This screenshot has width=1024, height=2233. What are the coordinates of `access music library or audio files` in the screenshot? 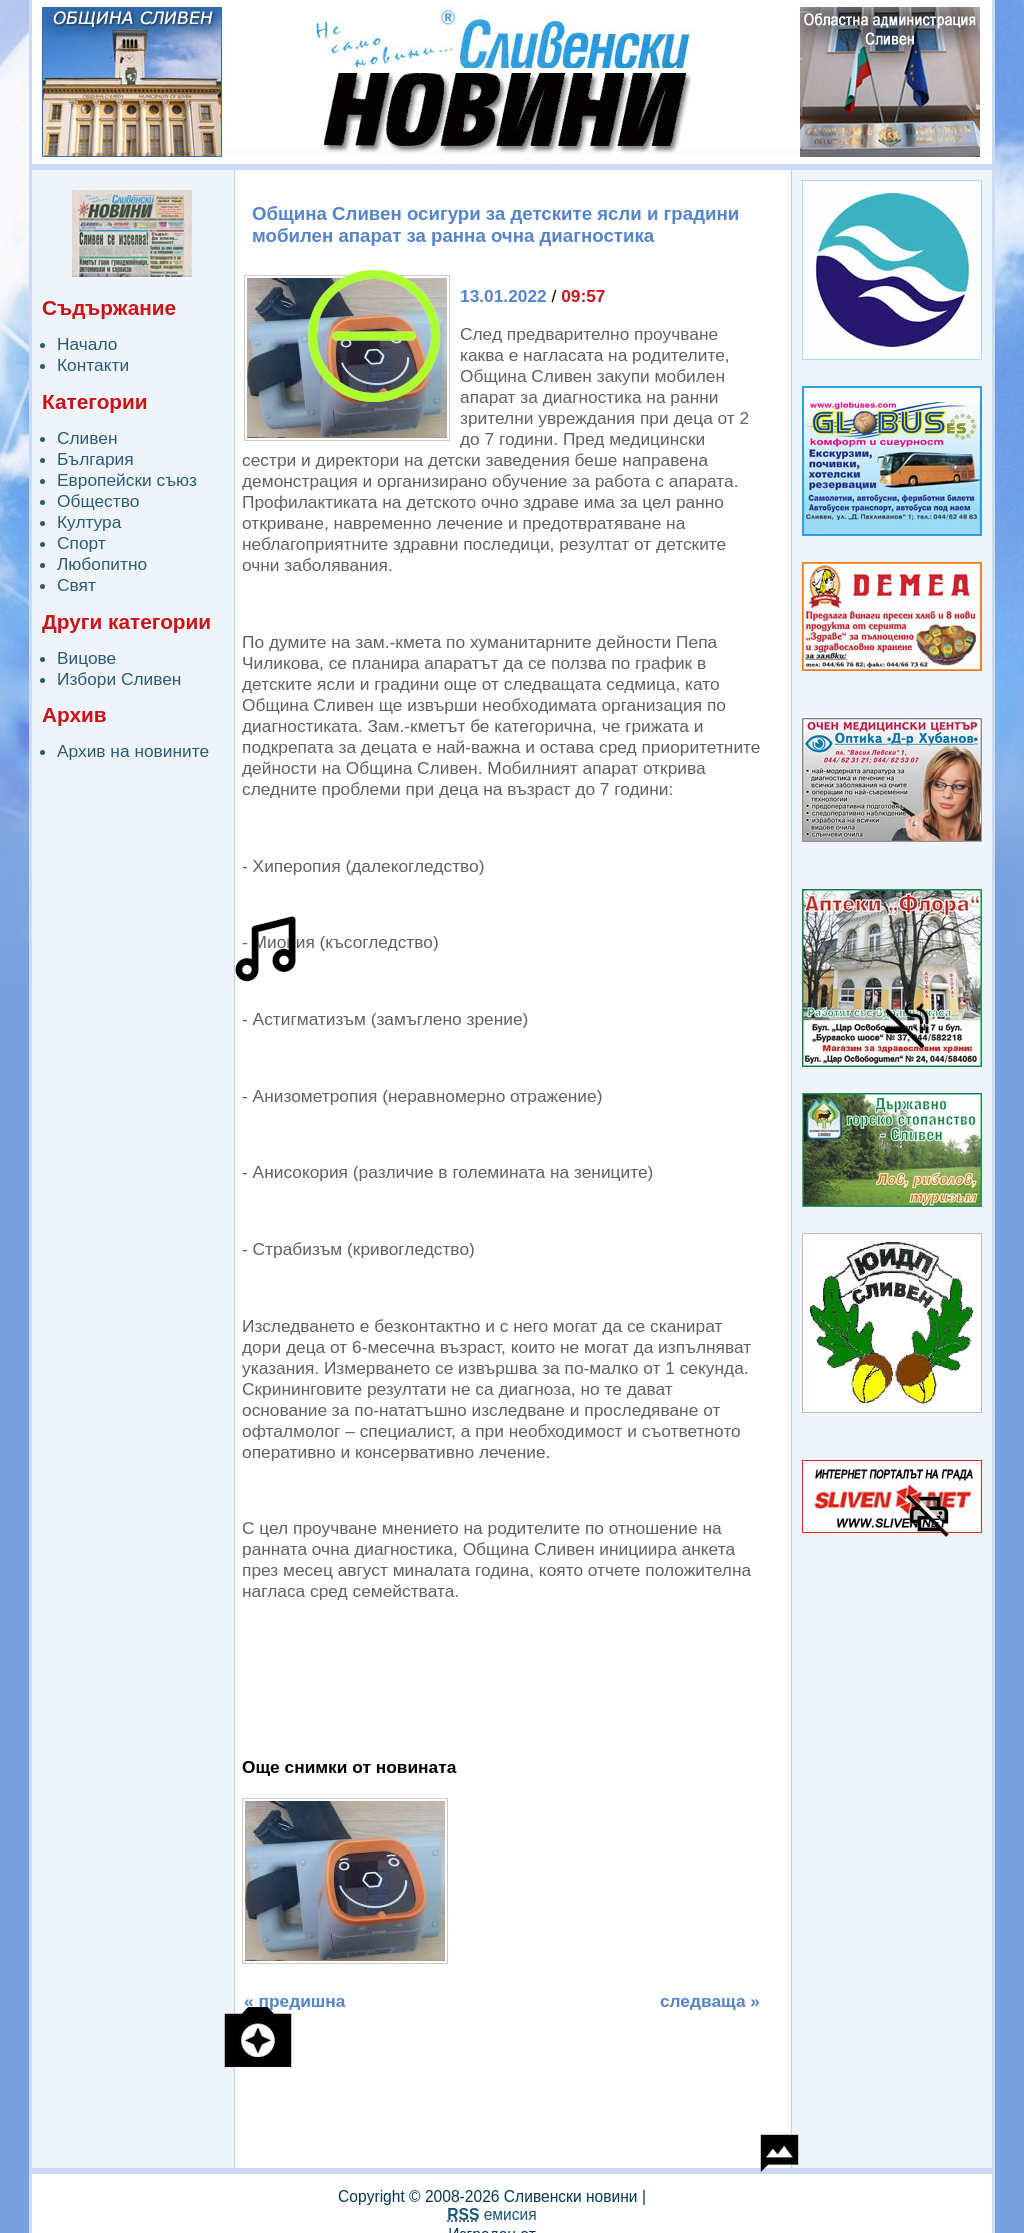 It's located at (269, 950).